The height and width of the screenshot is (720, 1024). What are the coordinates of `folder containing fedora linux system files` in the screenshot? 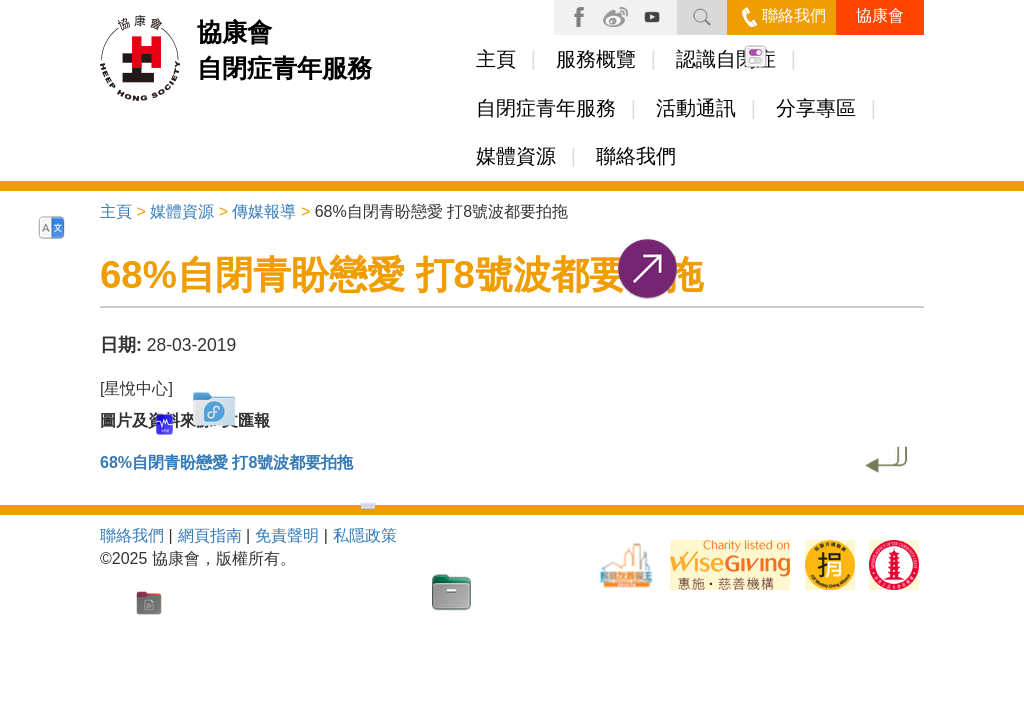 It's located at (214, 410).